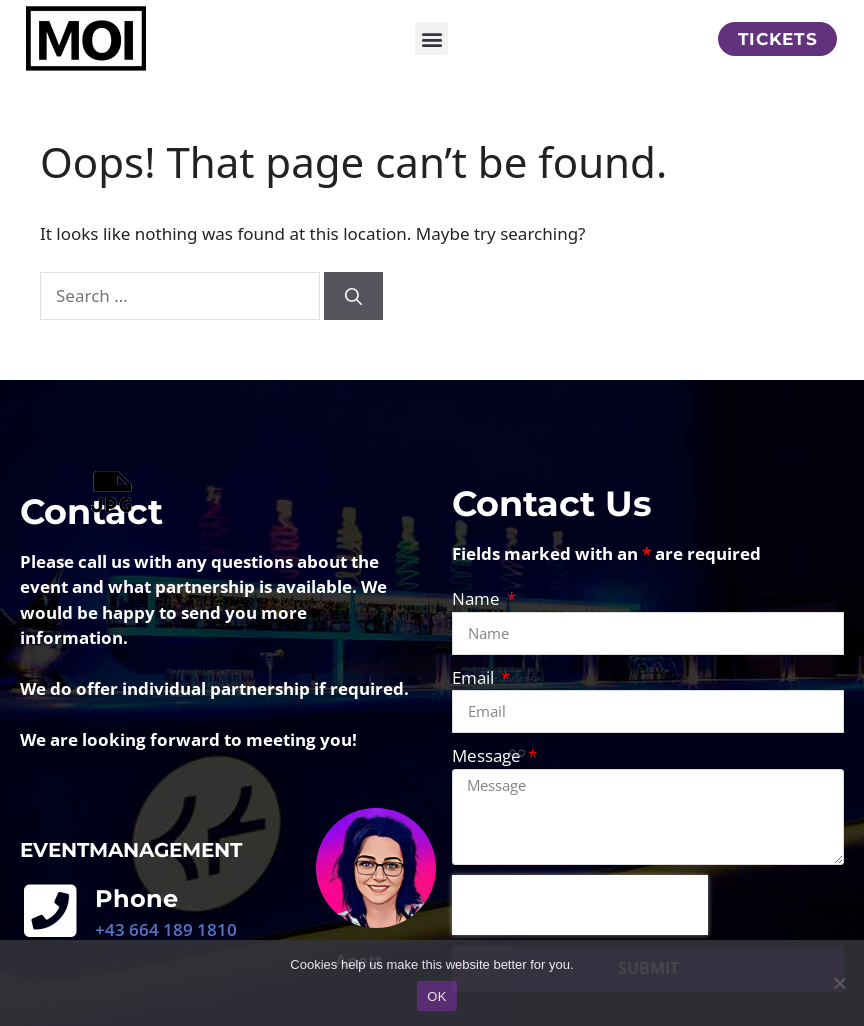  Describe the element at coordinates (112, 493) in the screenshot. I see `view or open a JPG image file` at that location.